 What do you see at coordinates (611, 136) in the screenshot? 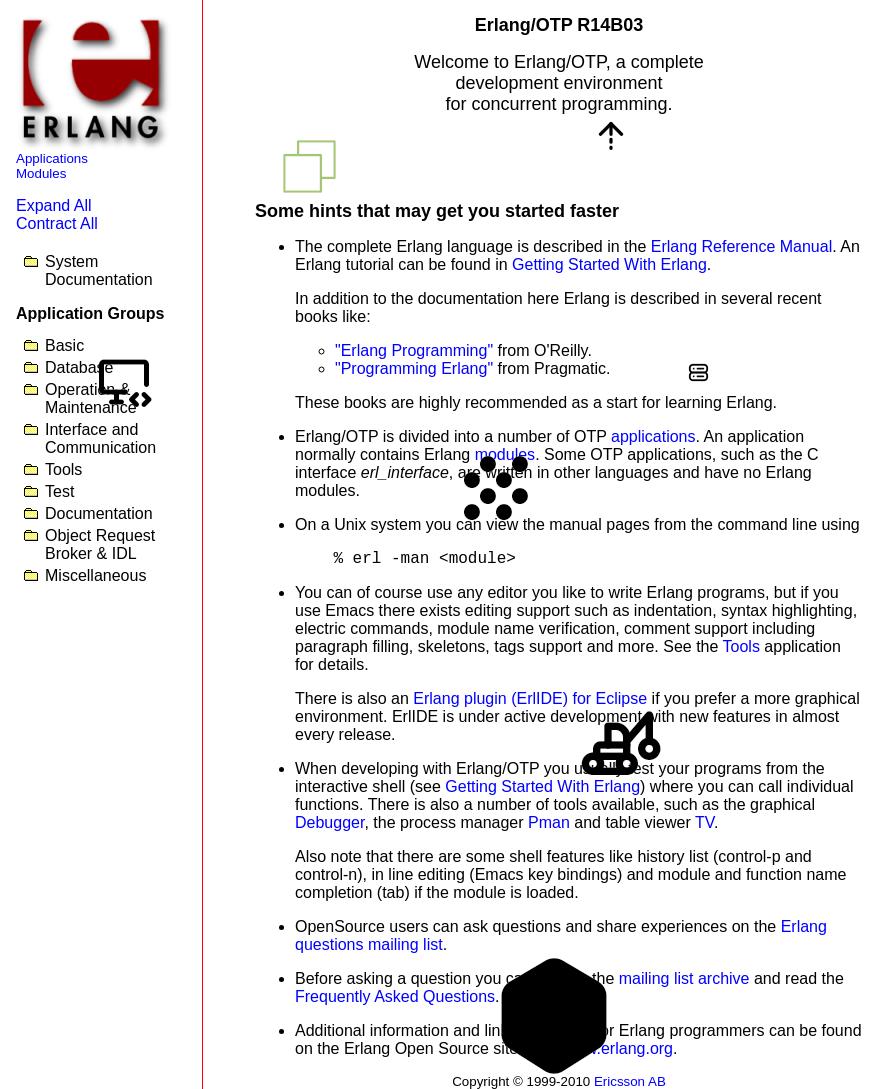
I see `upload in progress or pending` at bounding box center [611, 136].